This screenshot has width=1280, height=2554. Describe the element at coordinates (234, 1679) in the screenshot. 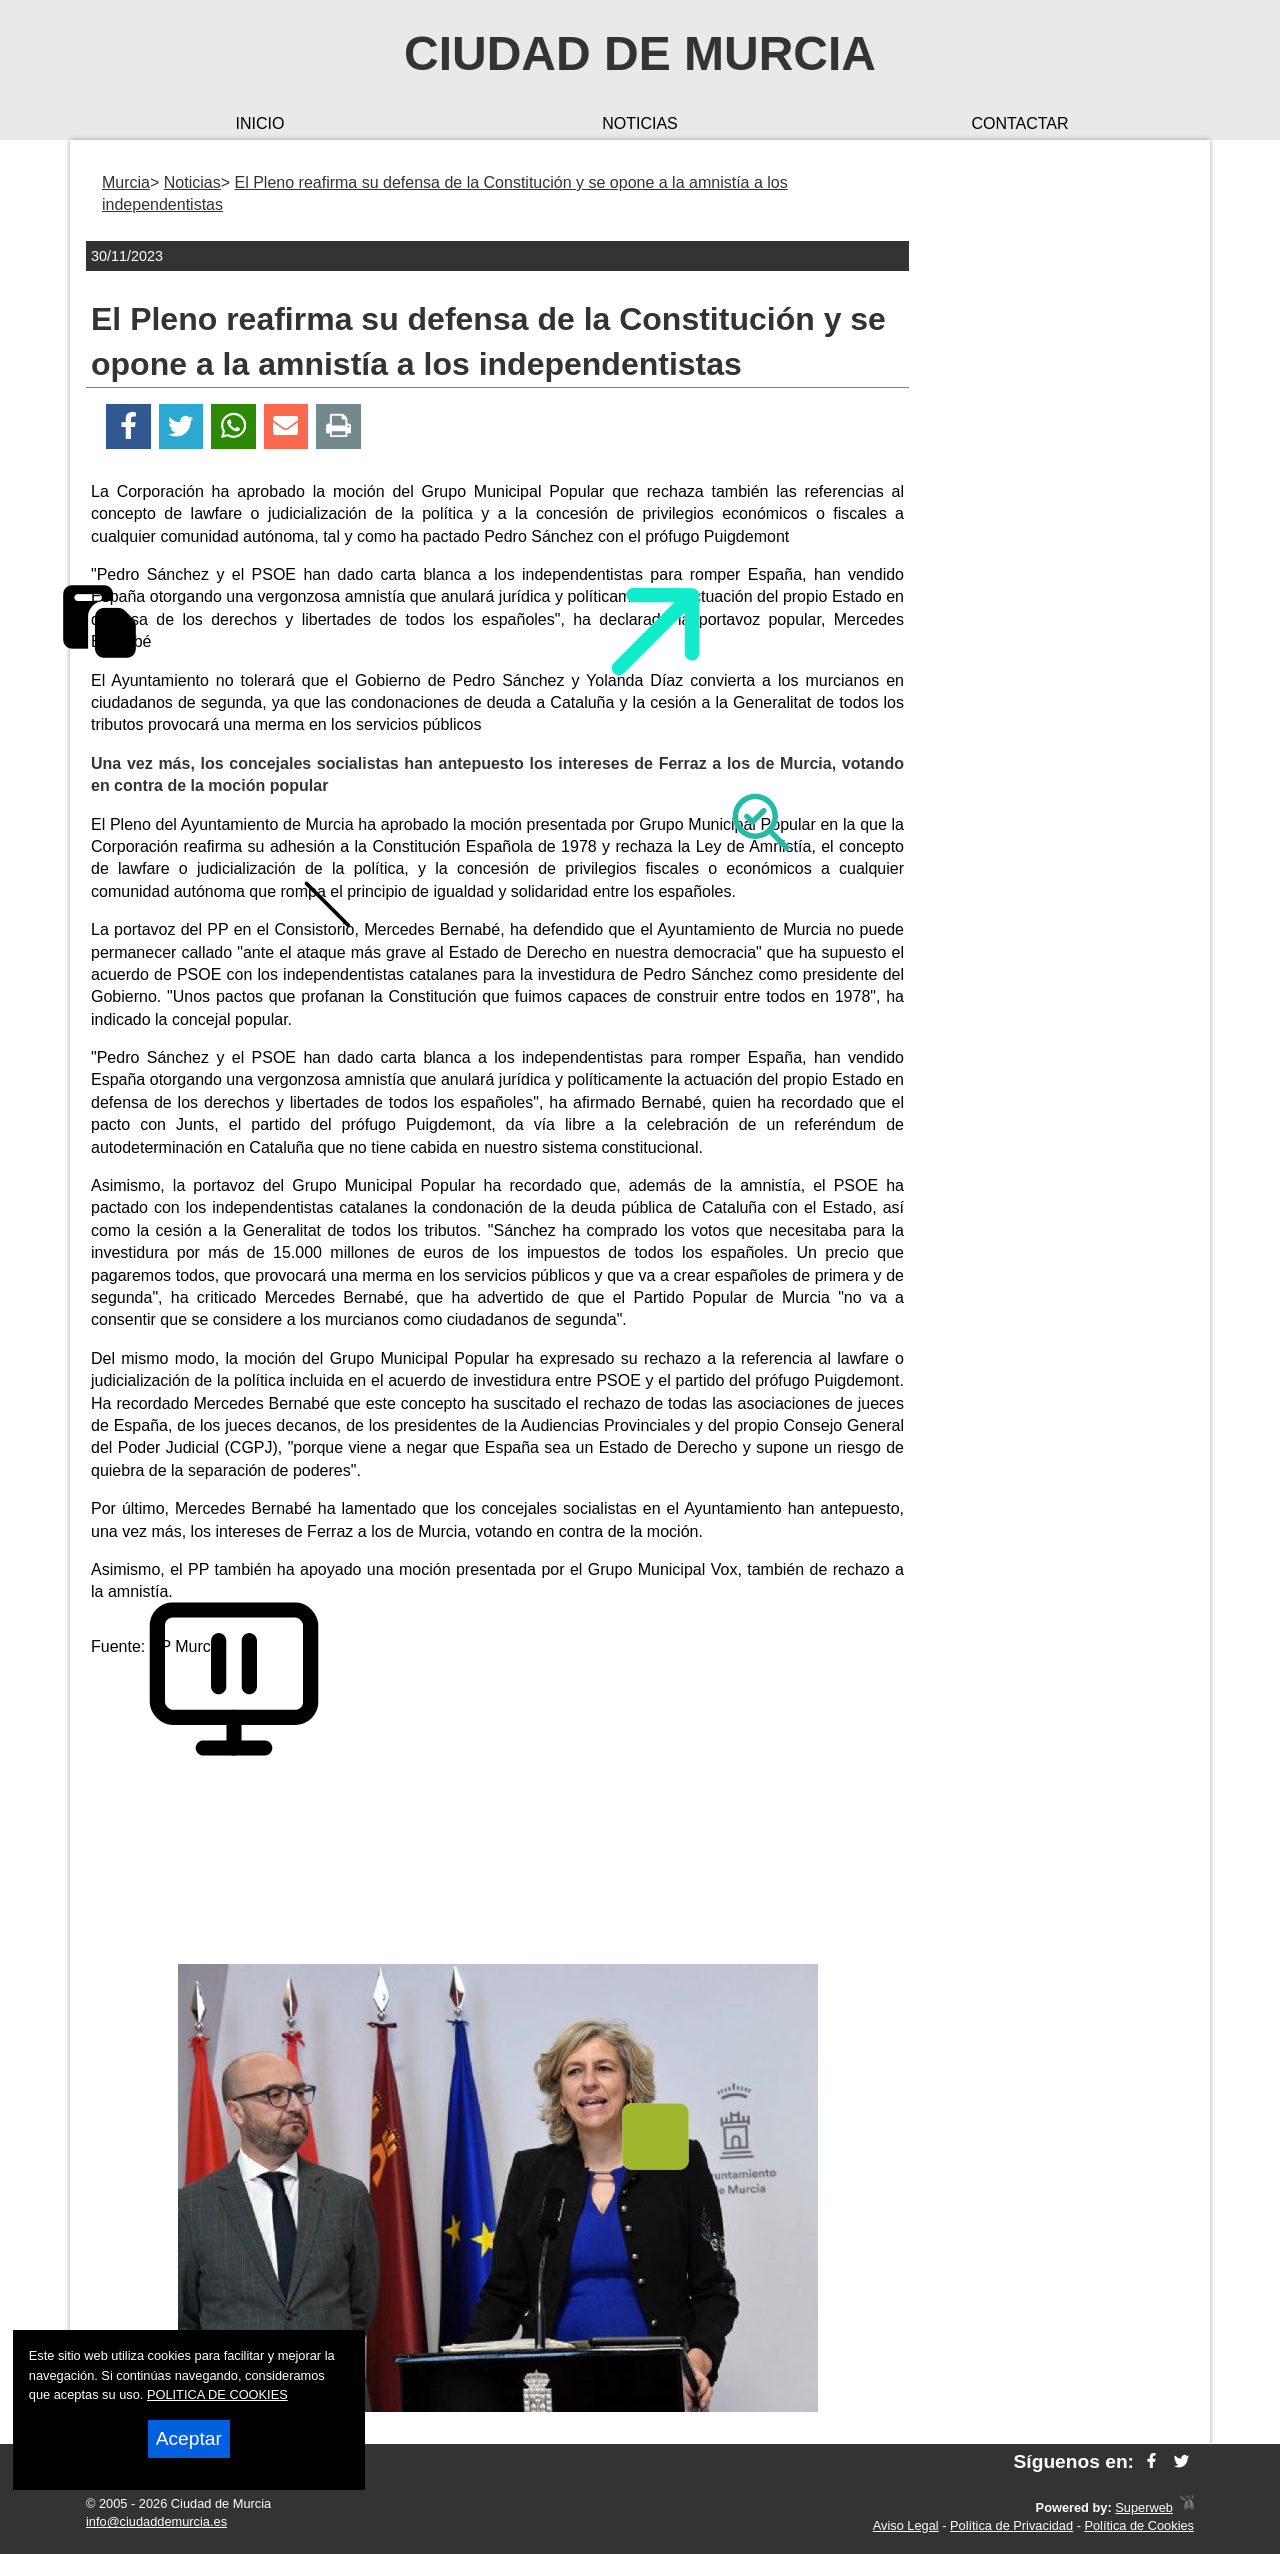

I see `pause media playback on monitor` at that location.